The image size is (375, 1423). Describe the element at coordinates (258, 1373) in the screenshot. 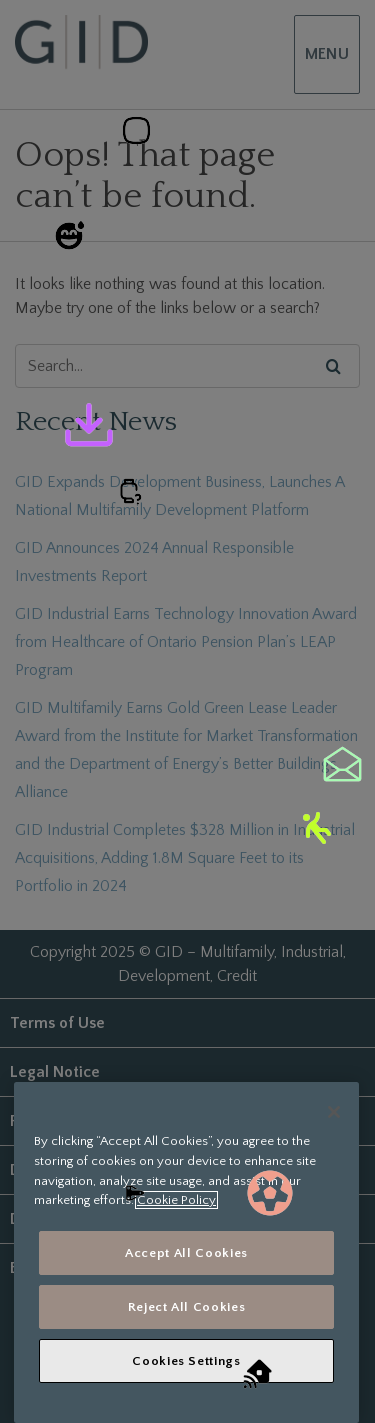

I see `access smart home controls` at that location.